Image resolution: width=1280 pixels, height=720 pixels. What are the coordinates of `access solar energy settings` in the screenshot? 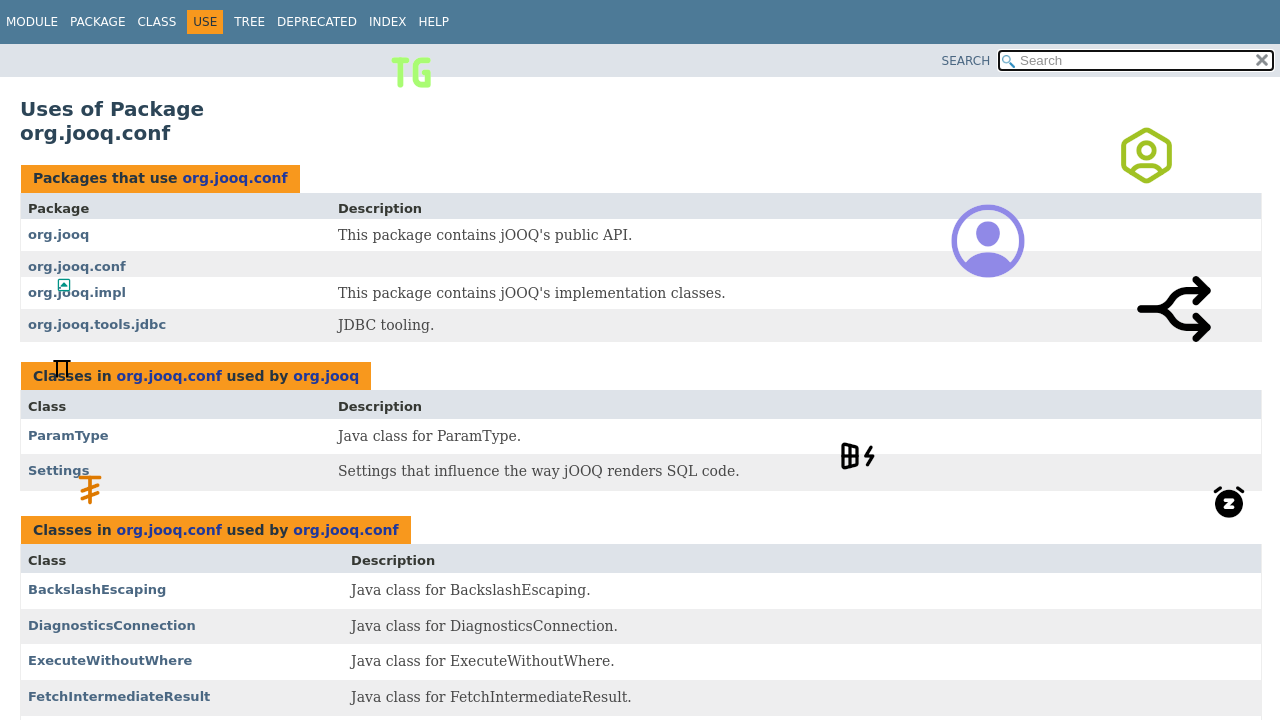 It's located at (857, 456).